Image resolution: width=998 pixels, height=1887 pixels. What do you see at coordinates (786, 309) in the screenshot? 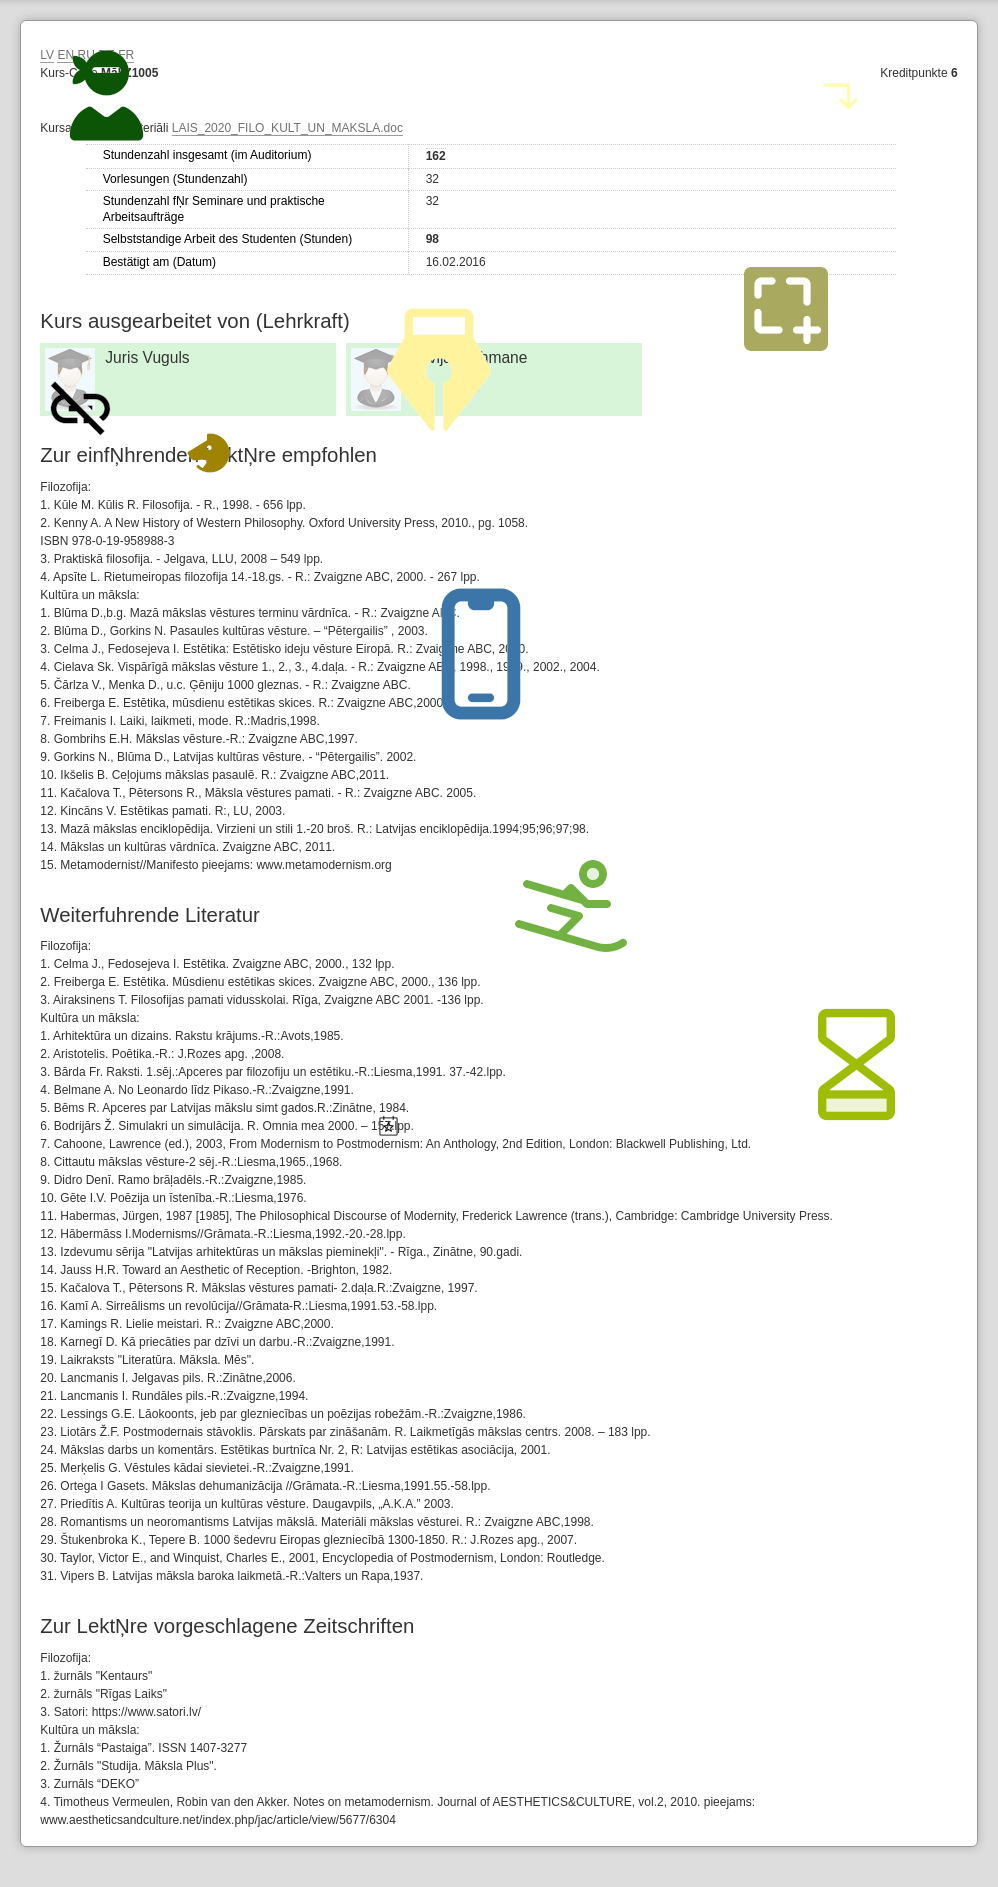
I see `add to current selection` at bounding box center [786, 309].